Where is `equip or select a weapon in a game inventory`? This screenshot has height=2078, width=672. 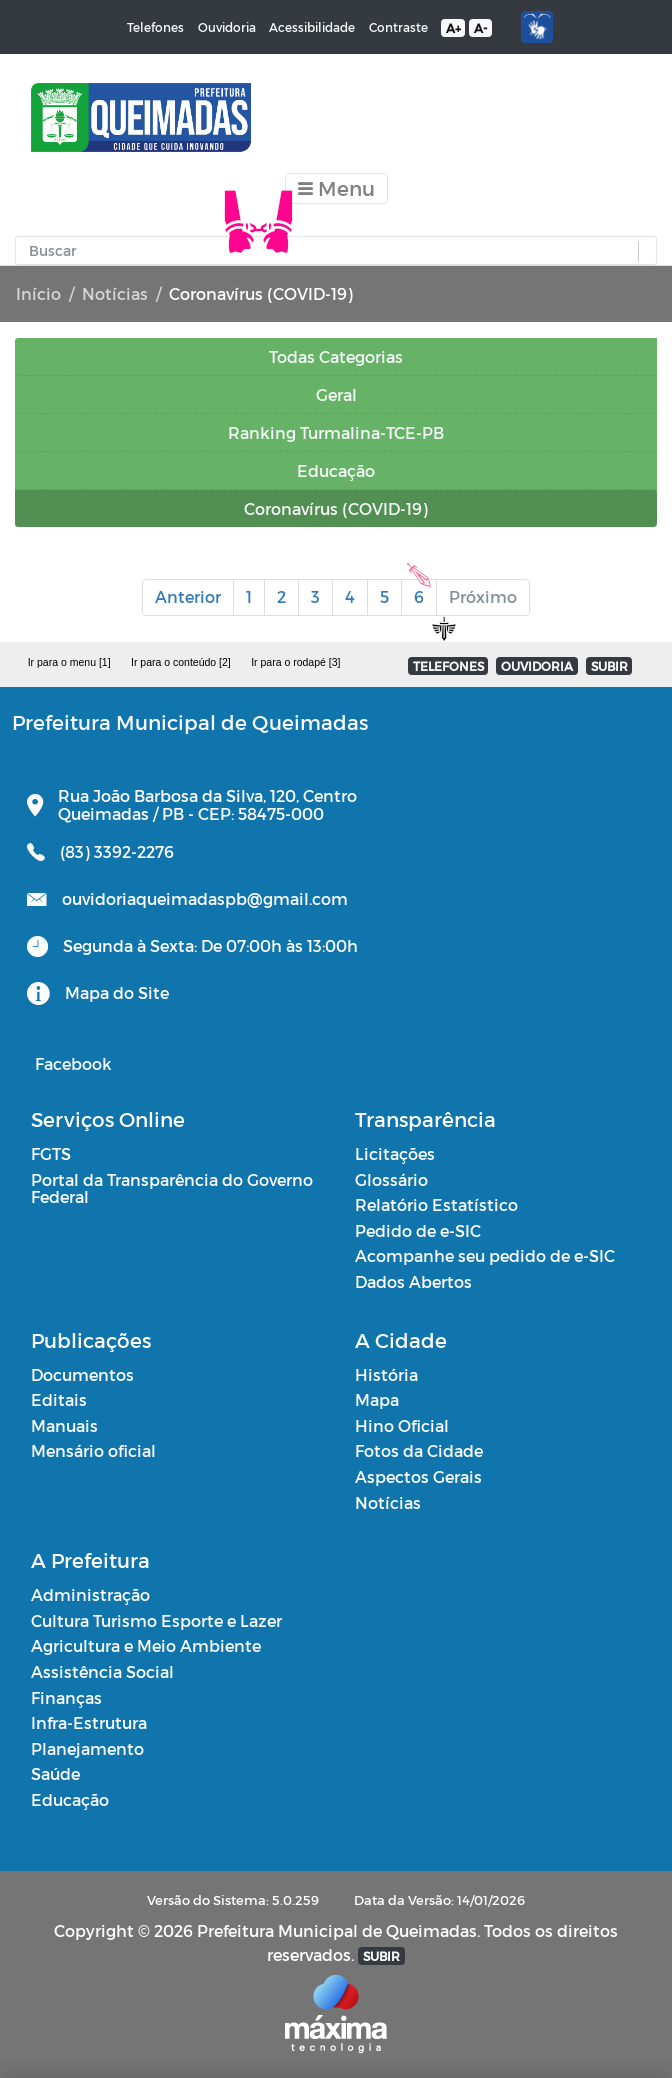 equip or select a weapon in a game inventory is located at coordinates (444, 629).